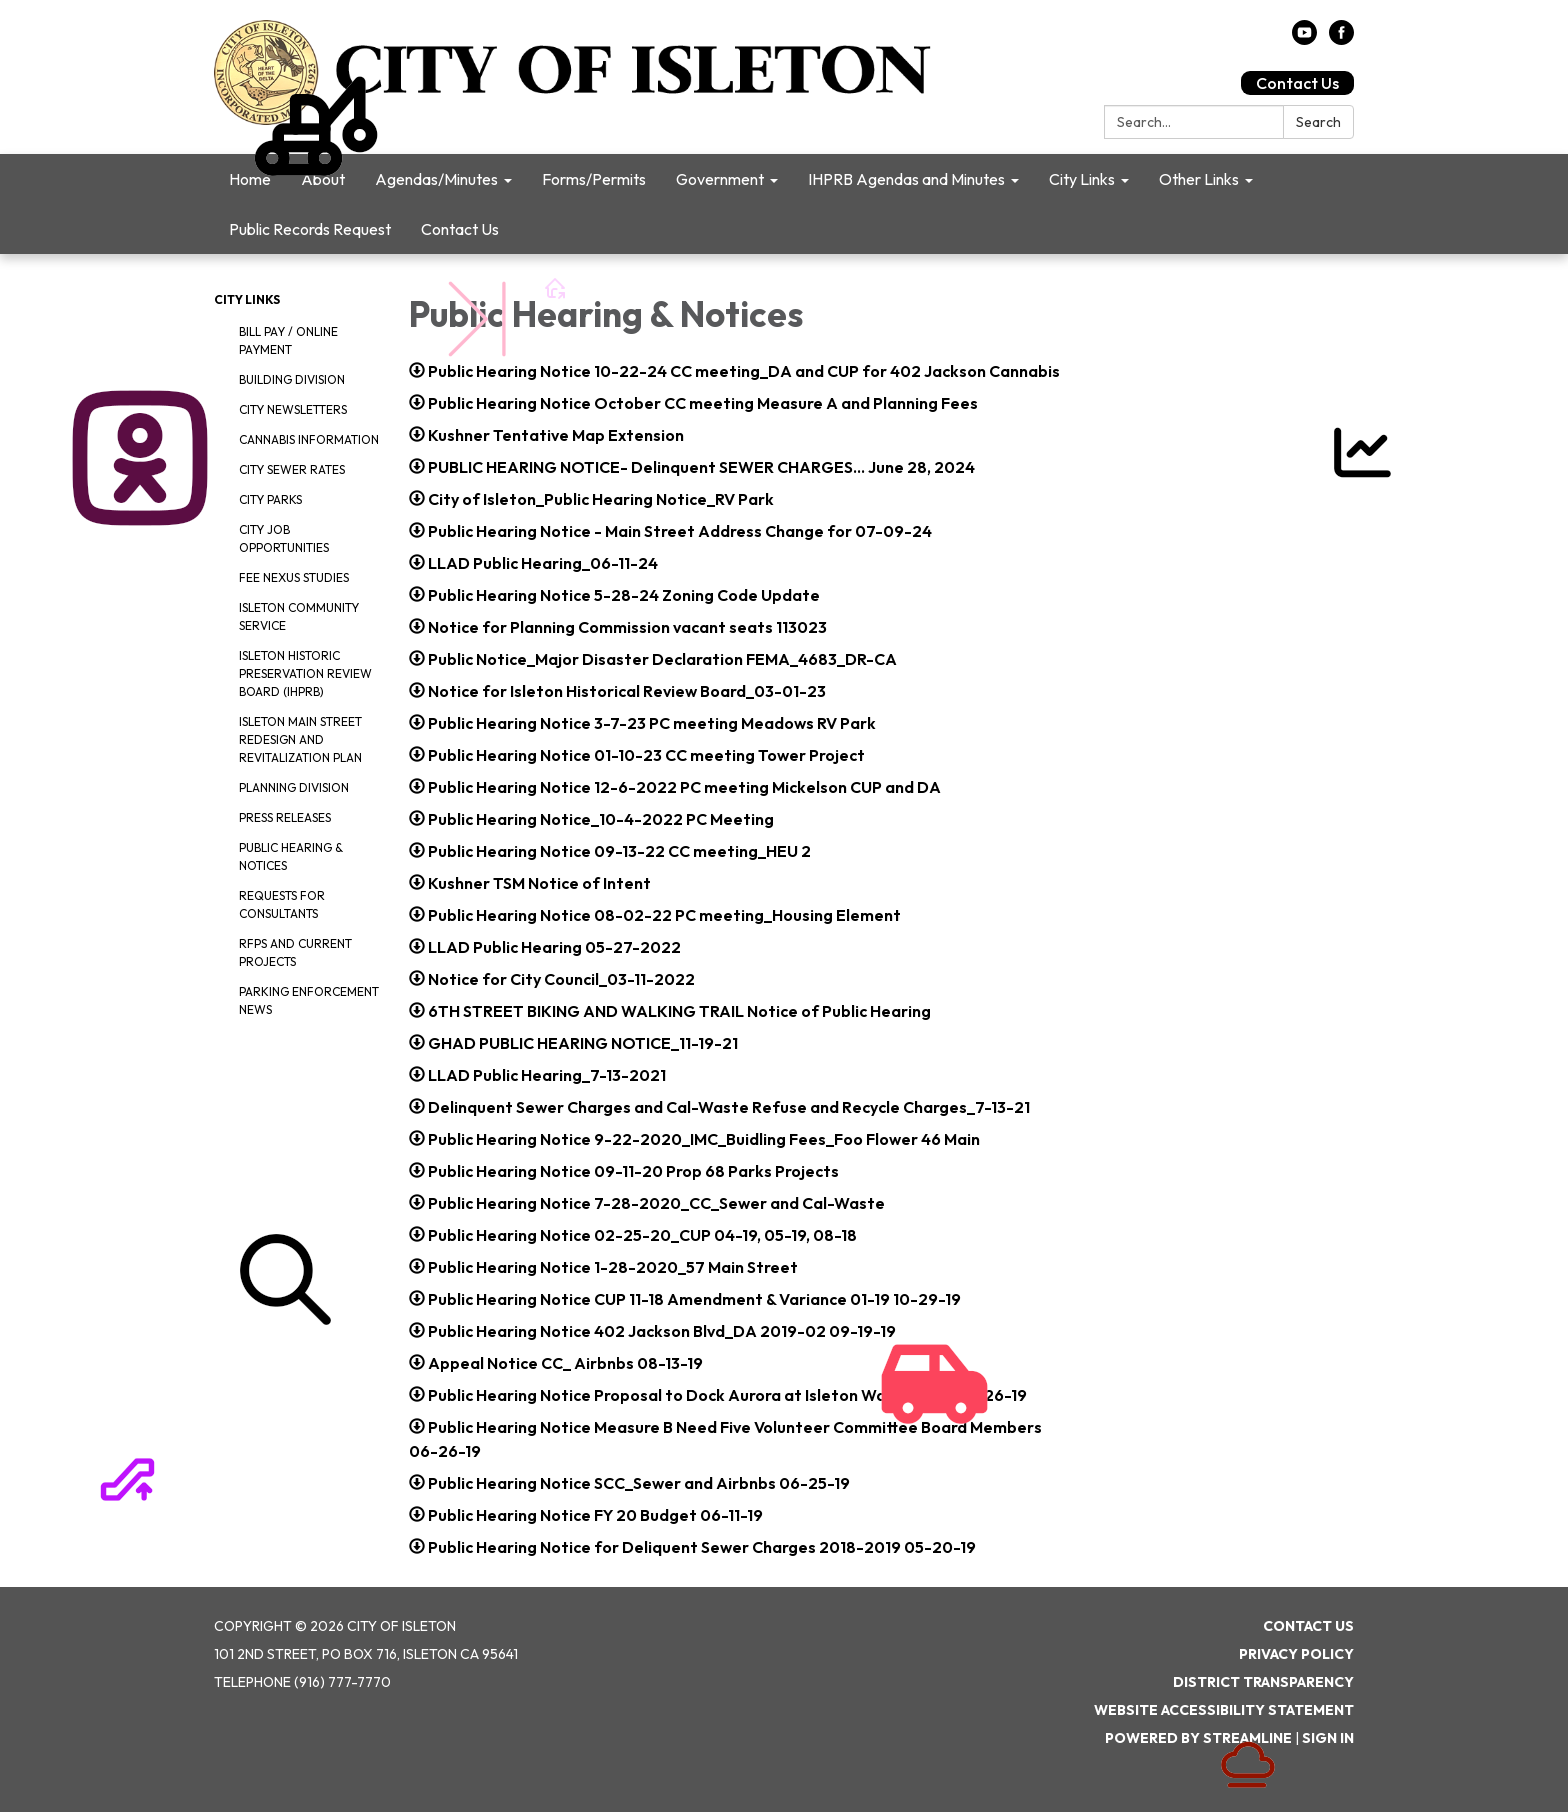 This screenshot has height=1812, width=1568. I want to click on demolition or destruction tool, so click(319, 129).